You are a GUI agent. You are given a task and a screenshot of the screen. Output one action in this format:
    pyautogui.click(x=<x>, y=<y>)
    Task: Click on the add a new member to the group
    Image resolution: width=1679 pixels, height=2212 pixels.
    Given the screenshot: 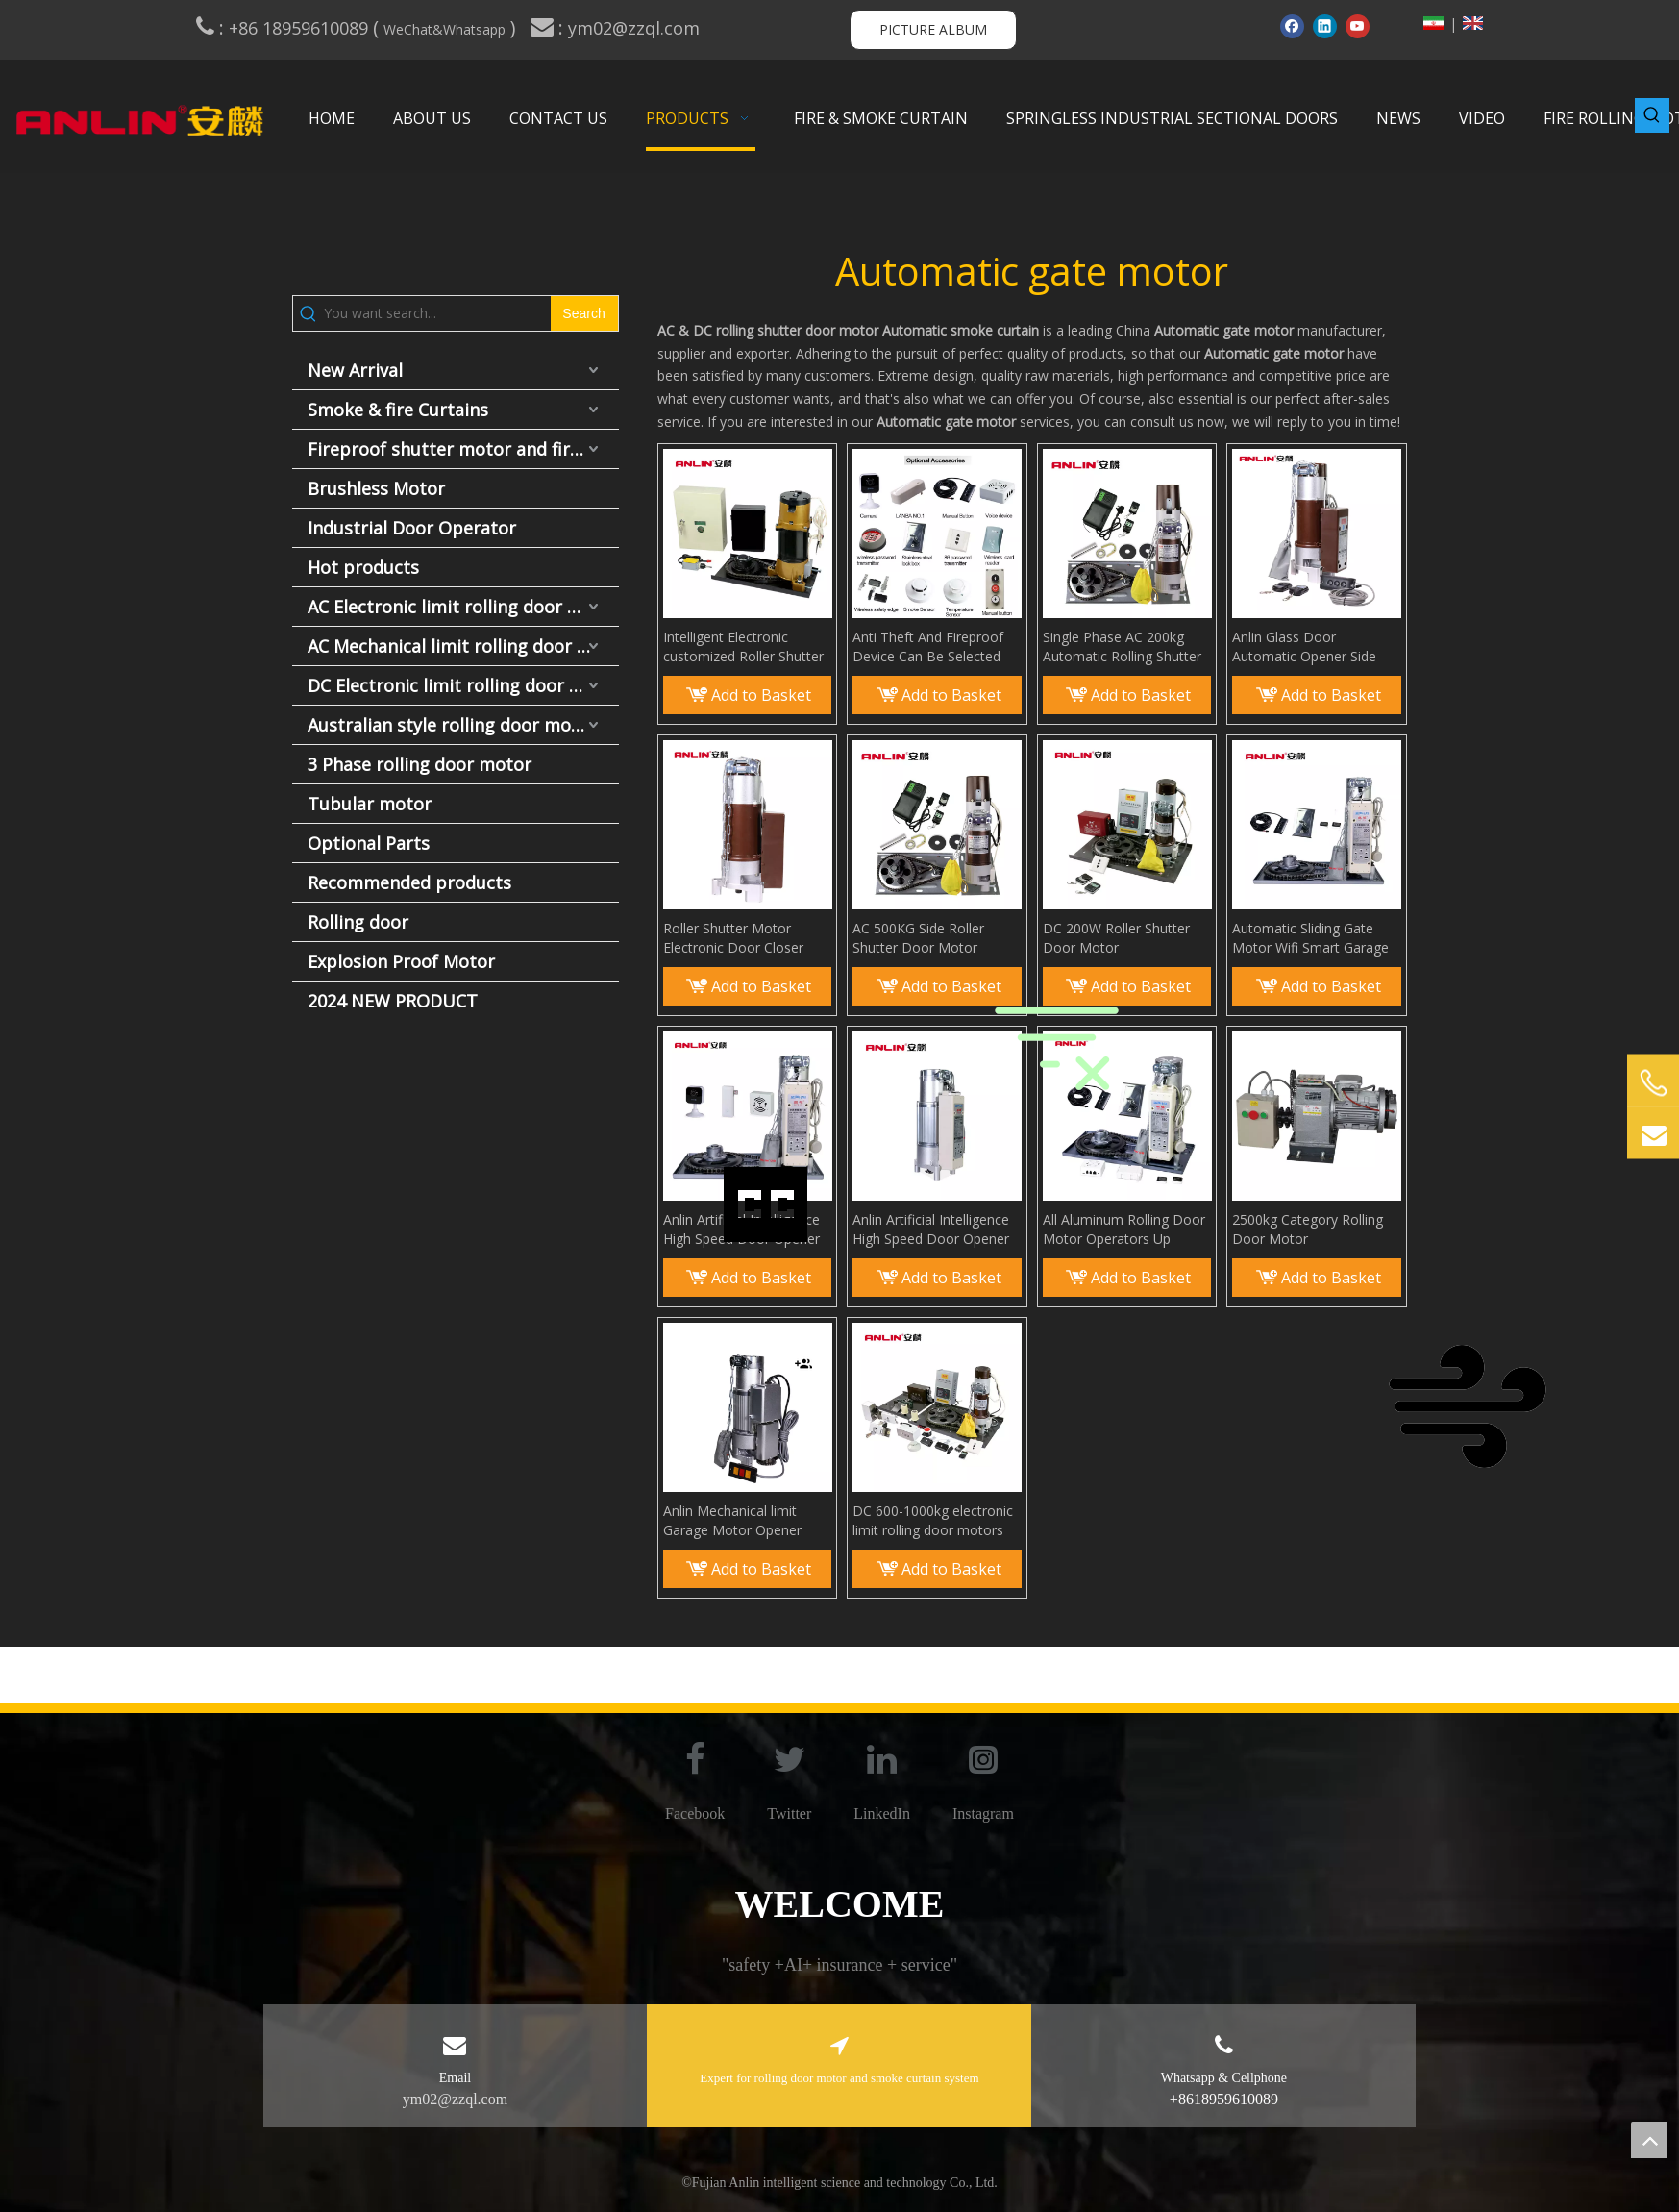 What is the action you would take?
    pyautogui.click(x=803, y=1364)
    